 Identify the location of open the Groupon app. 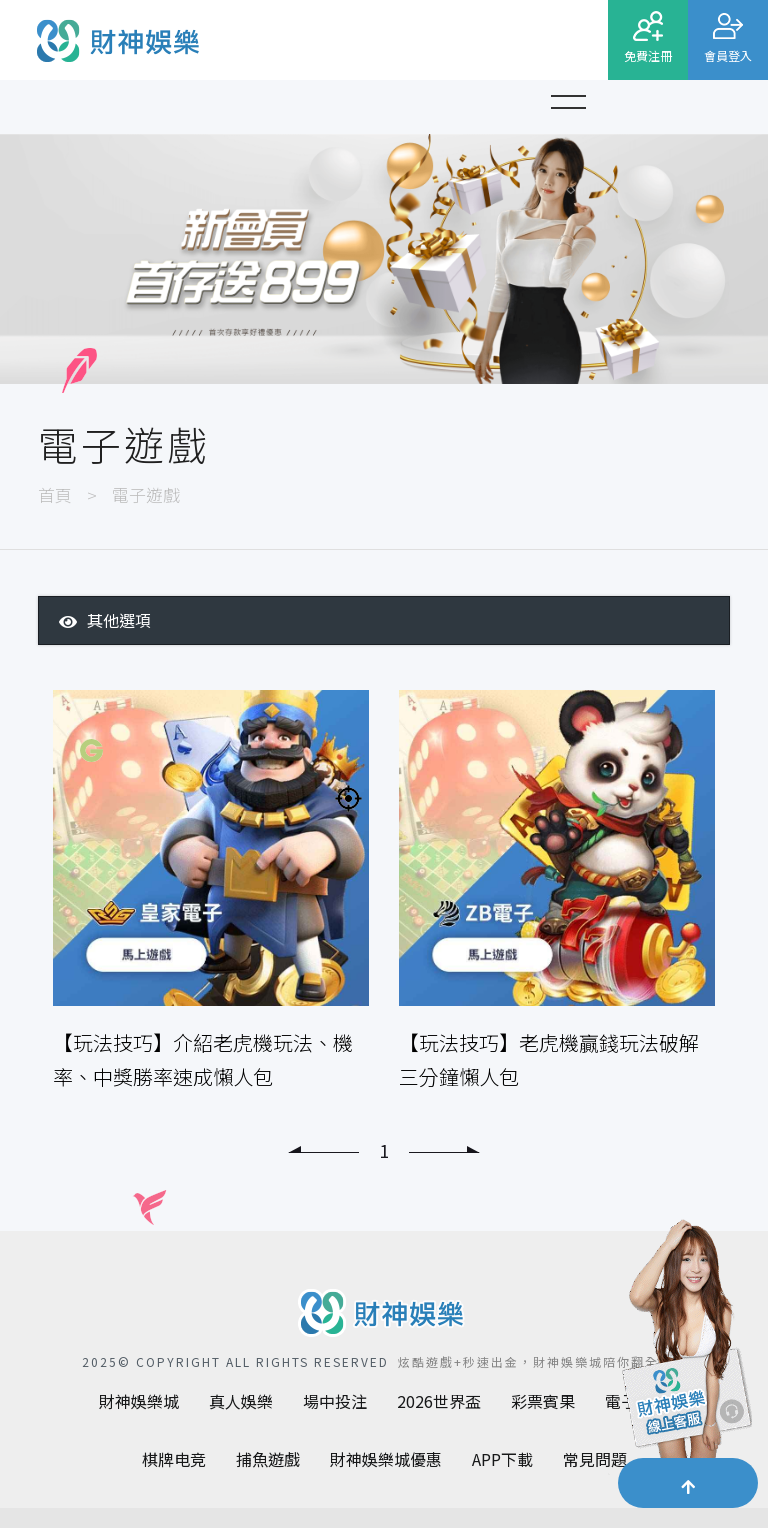
(91, 750).